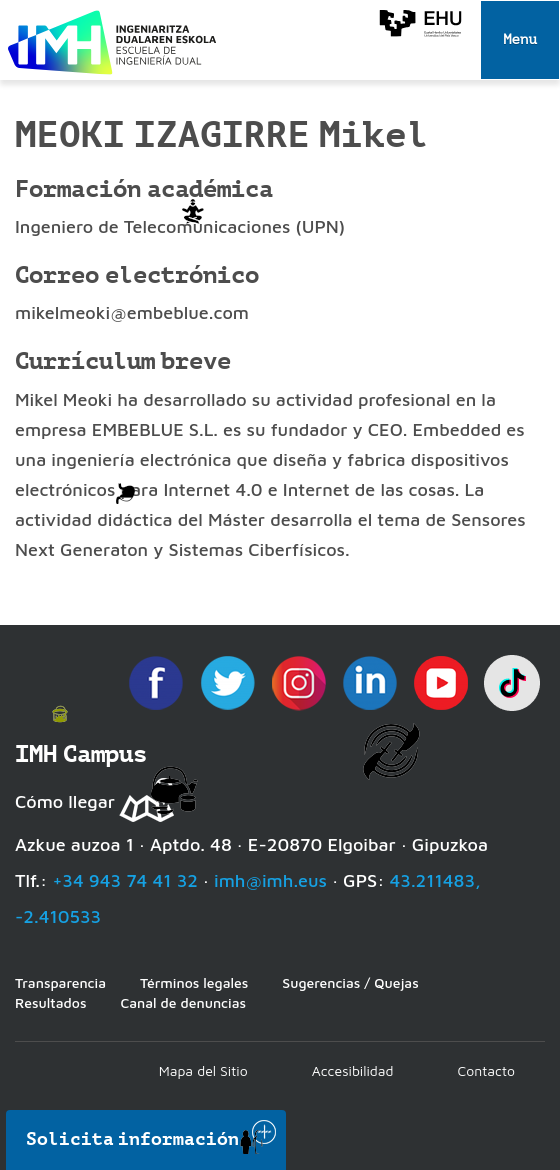  I want to click on activate spinning blade attack or ability, so click(391, 751).